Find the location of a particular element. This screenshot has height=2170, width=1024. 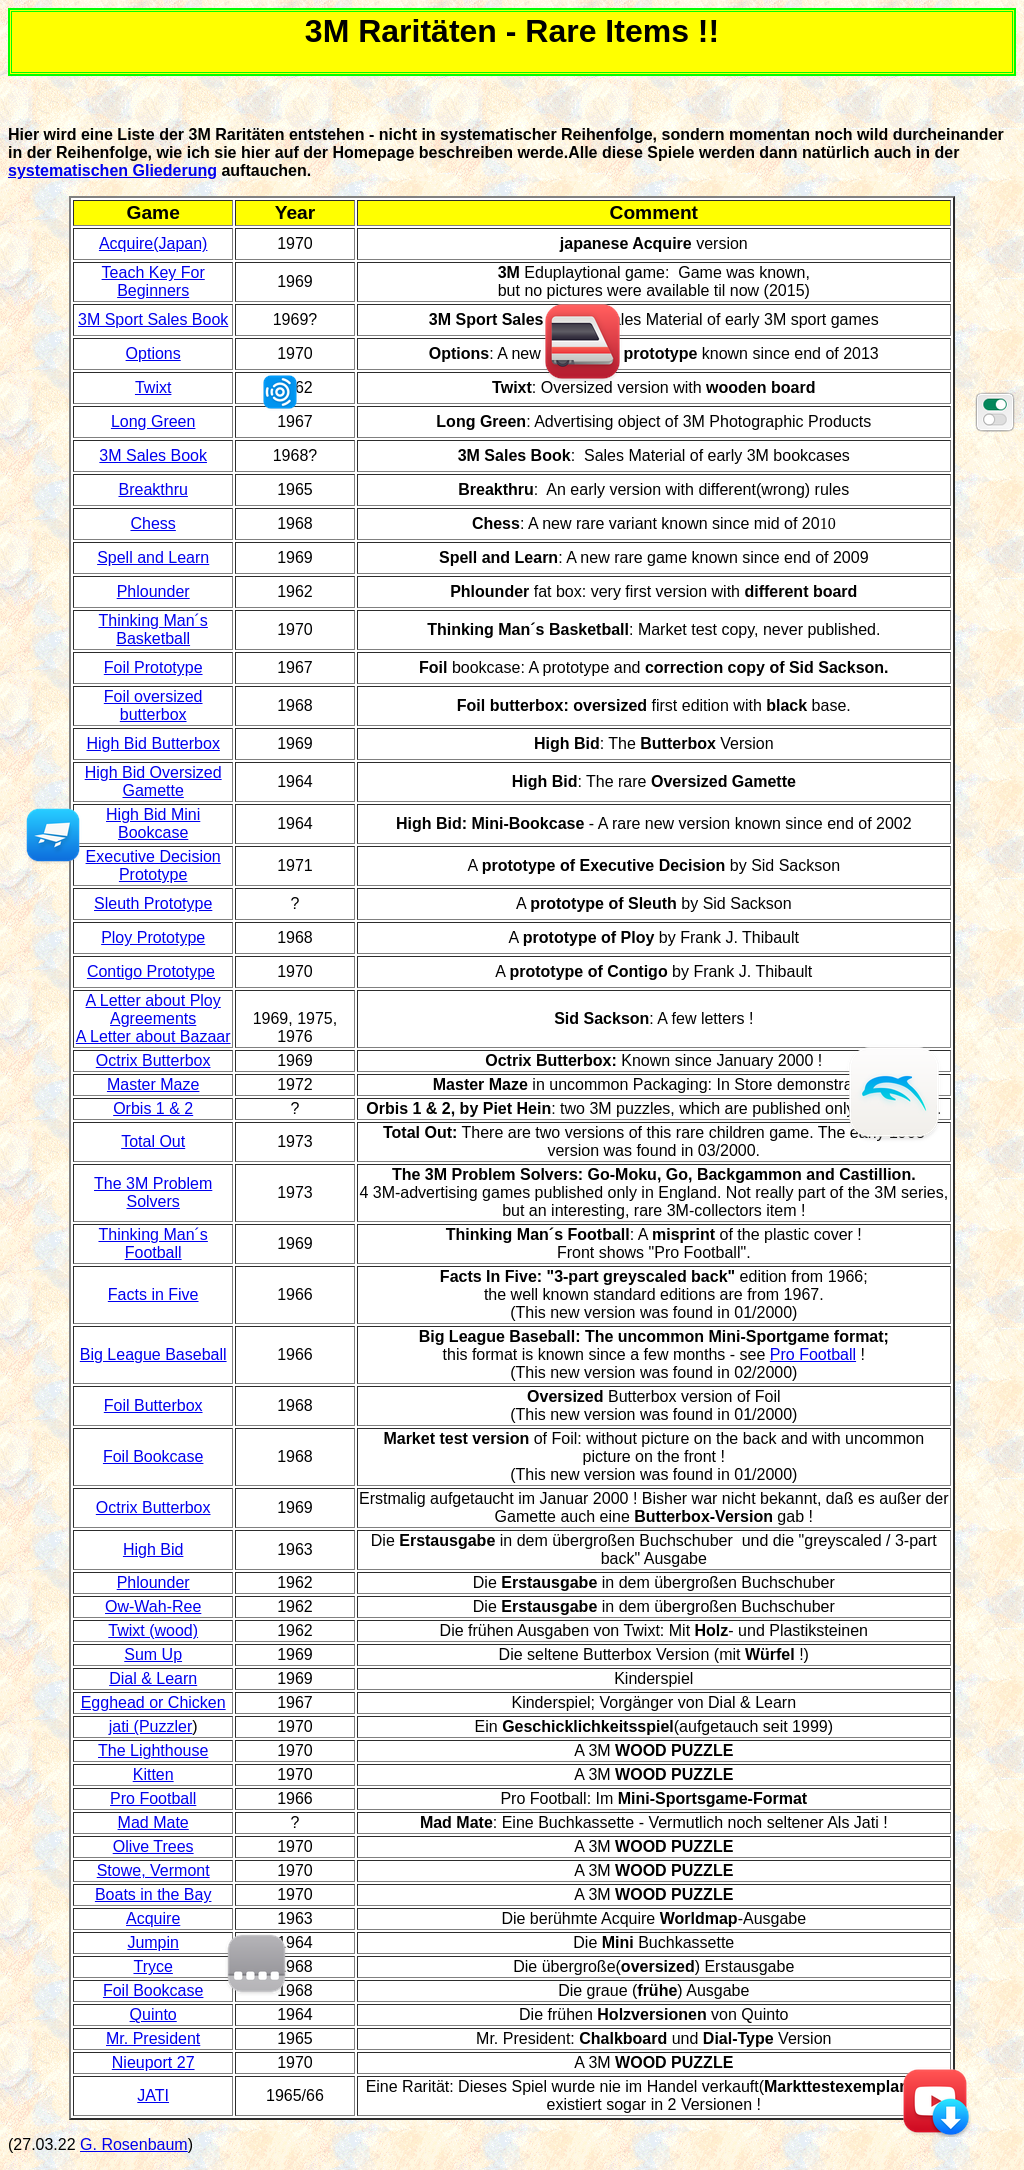

open dolphin emulator app is located at coordinates (894, 1092).